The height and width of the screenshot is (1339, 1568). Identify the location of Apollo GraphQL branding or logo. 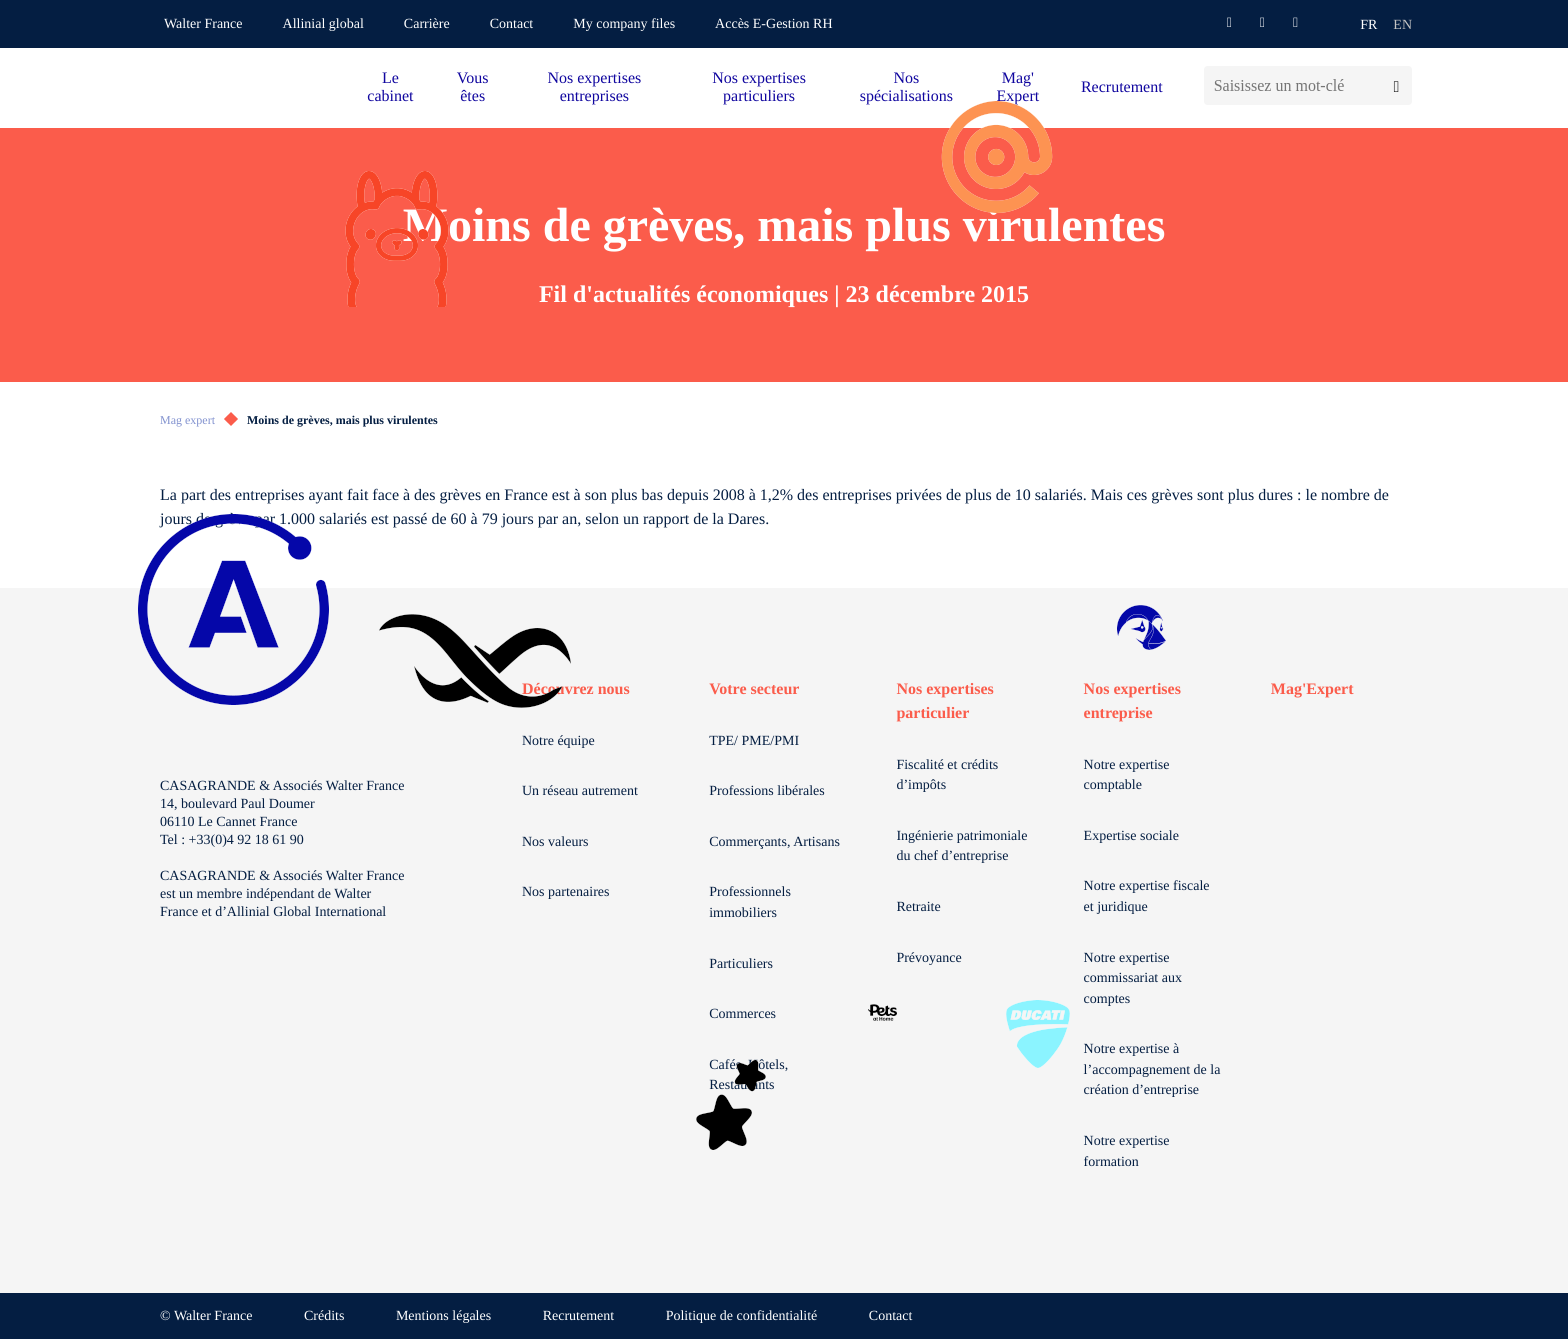
(233, 609).